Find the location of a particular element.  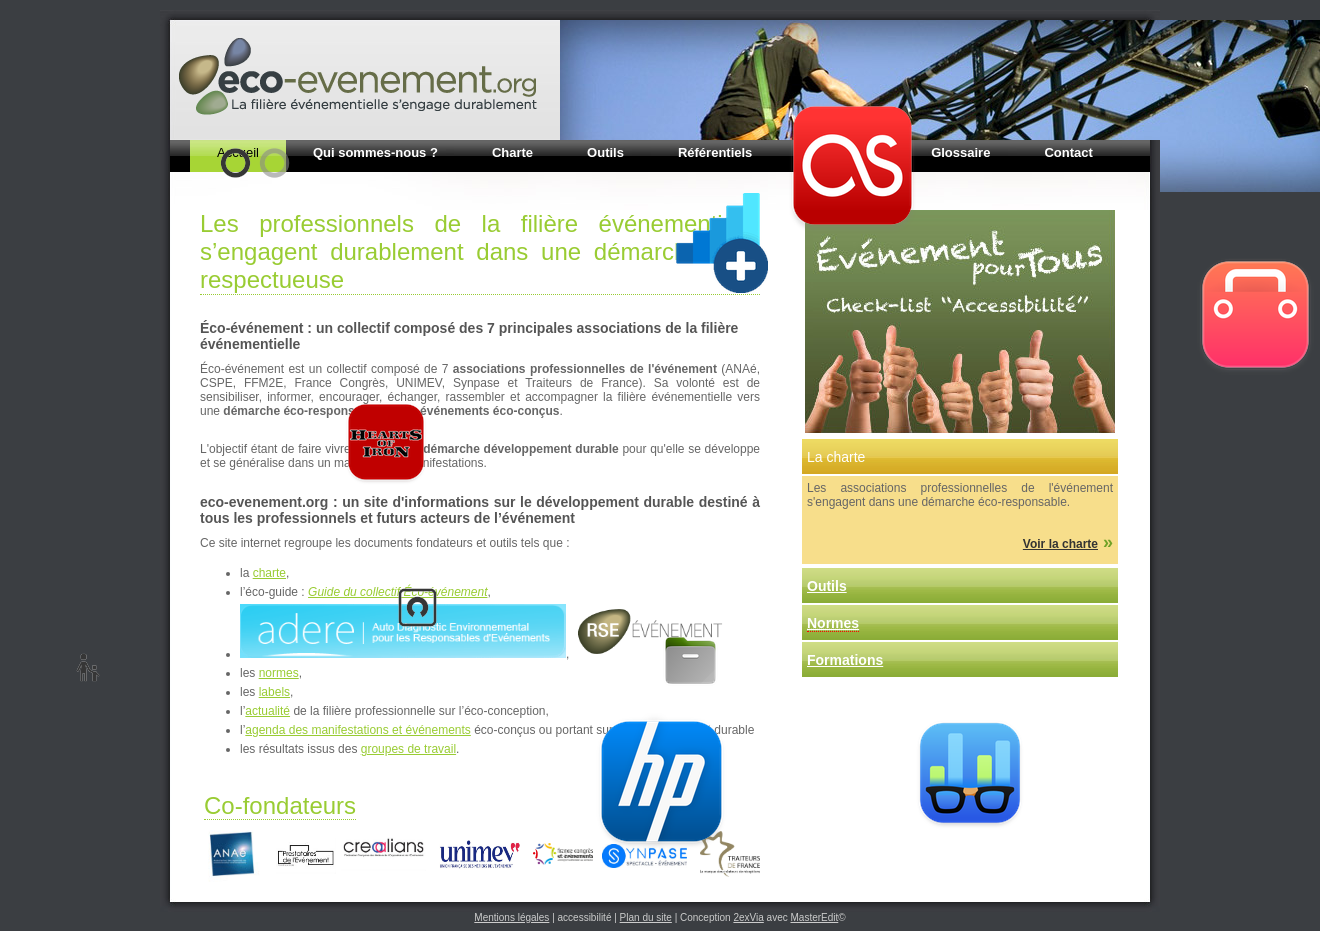

open HP printer or device management app is located at coordinates (661, 781).